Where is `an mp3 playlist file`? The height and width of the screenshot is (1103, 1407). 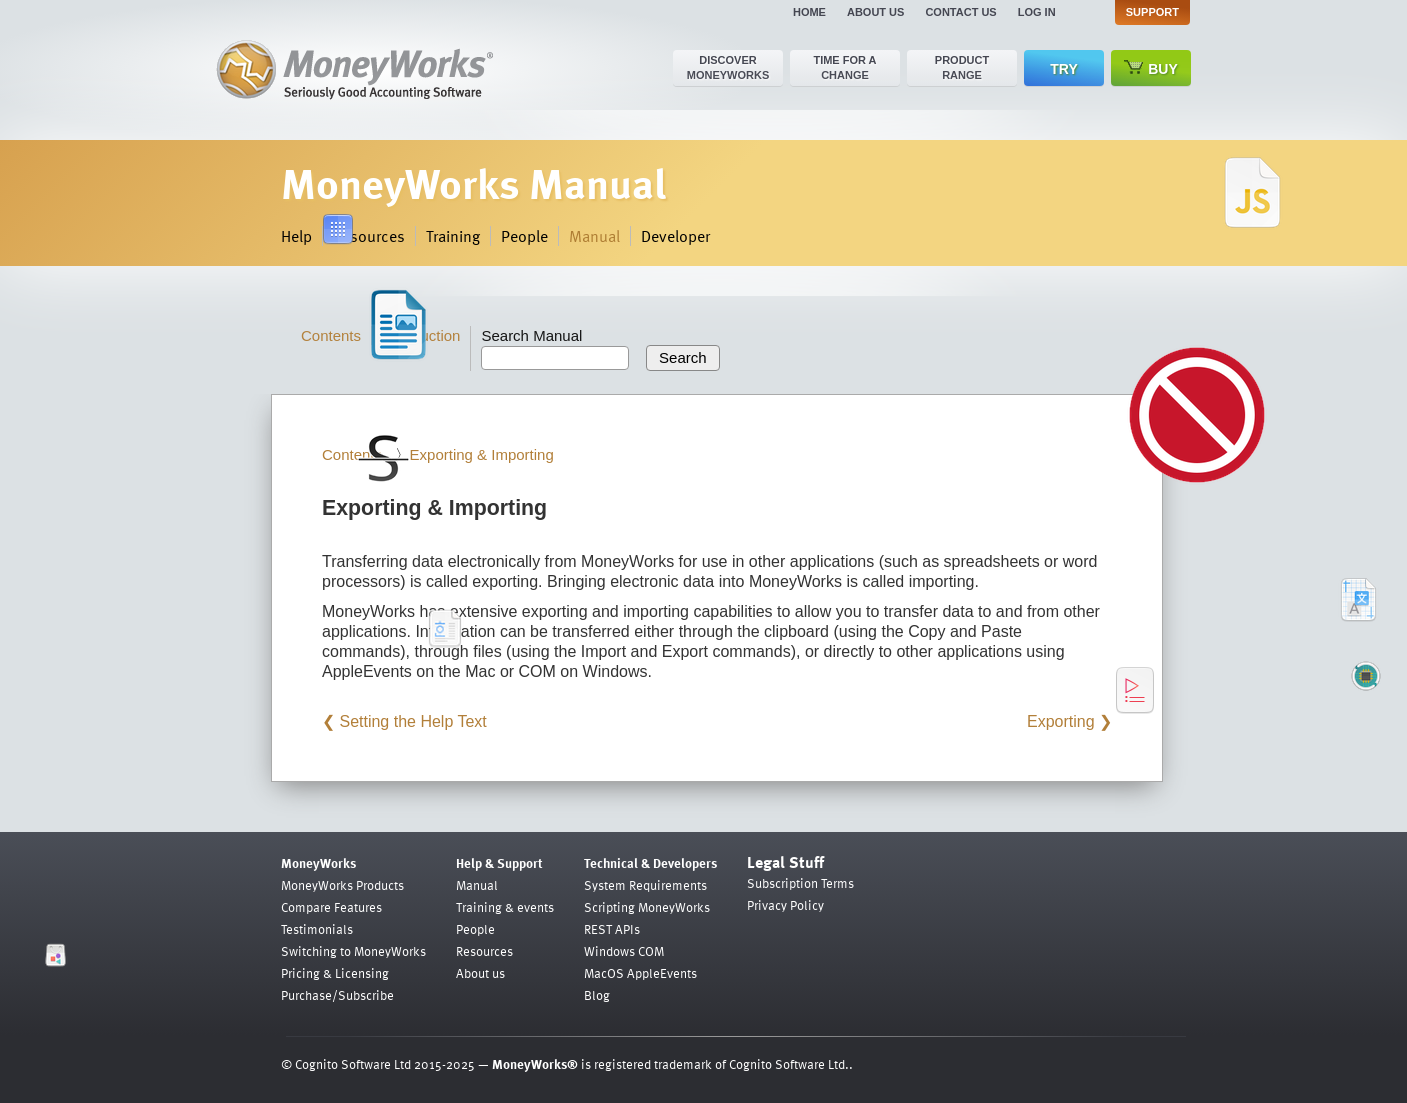 an mp3 playlist file is located at coordinates (1135, 690).